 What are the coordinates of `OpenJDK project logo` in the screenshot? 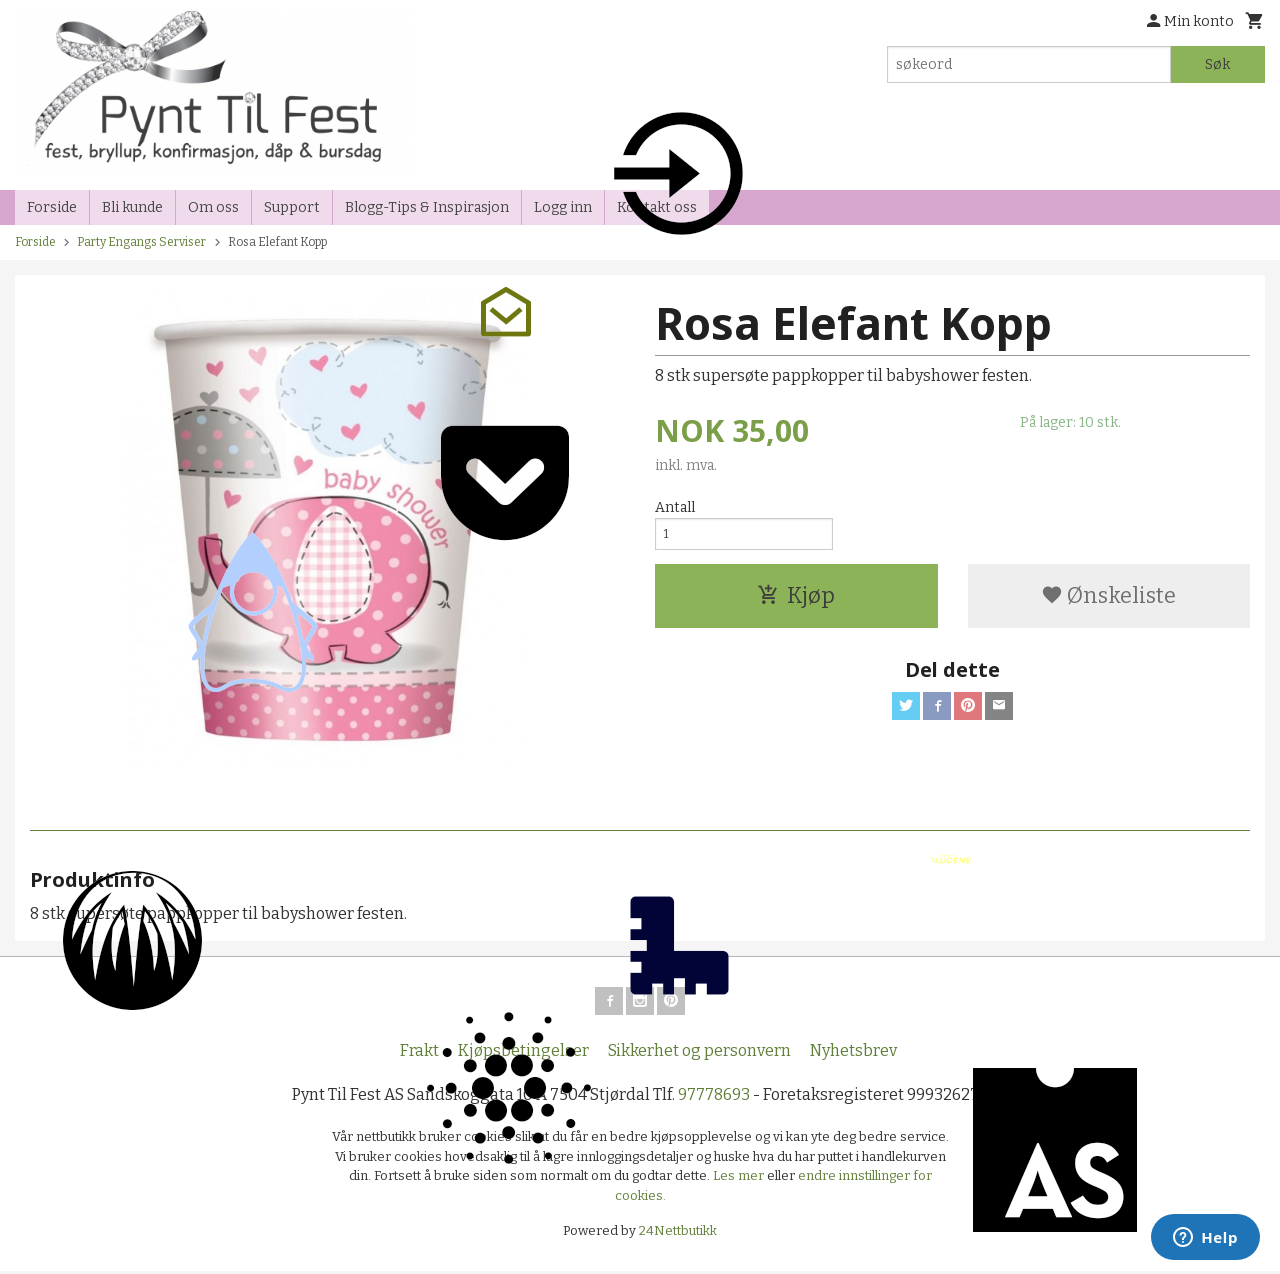 It's located at (253, 612).